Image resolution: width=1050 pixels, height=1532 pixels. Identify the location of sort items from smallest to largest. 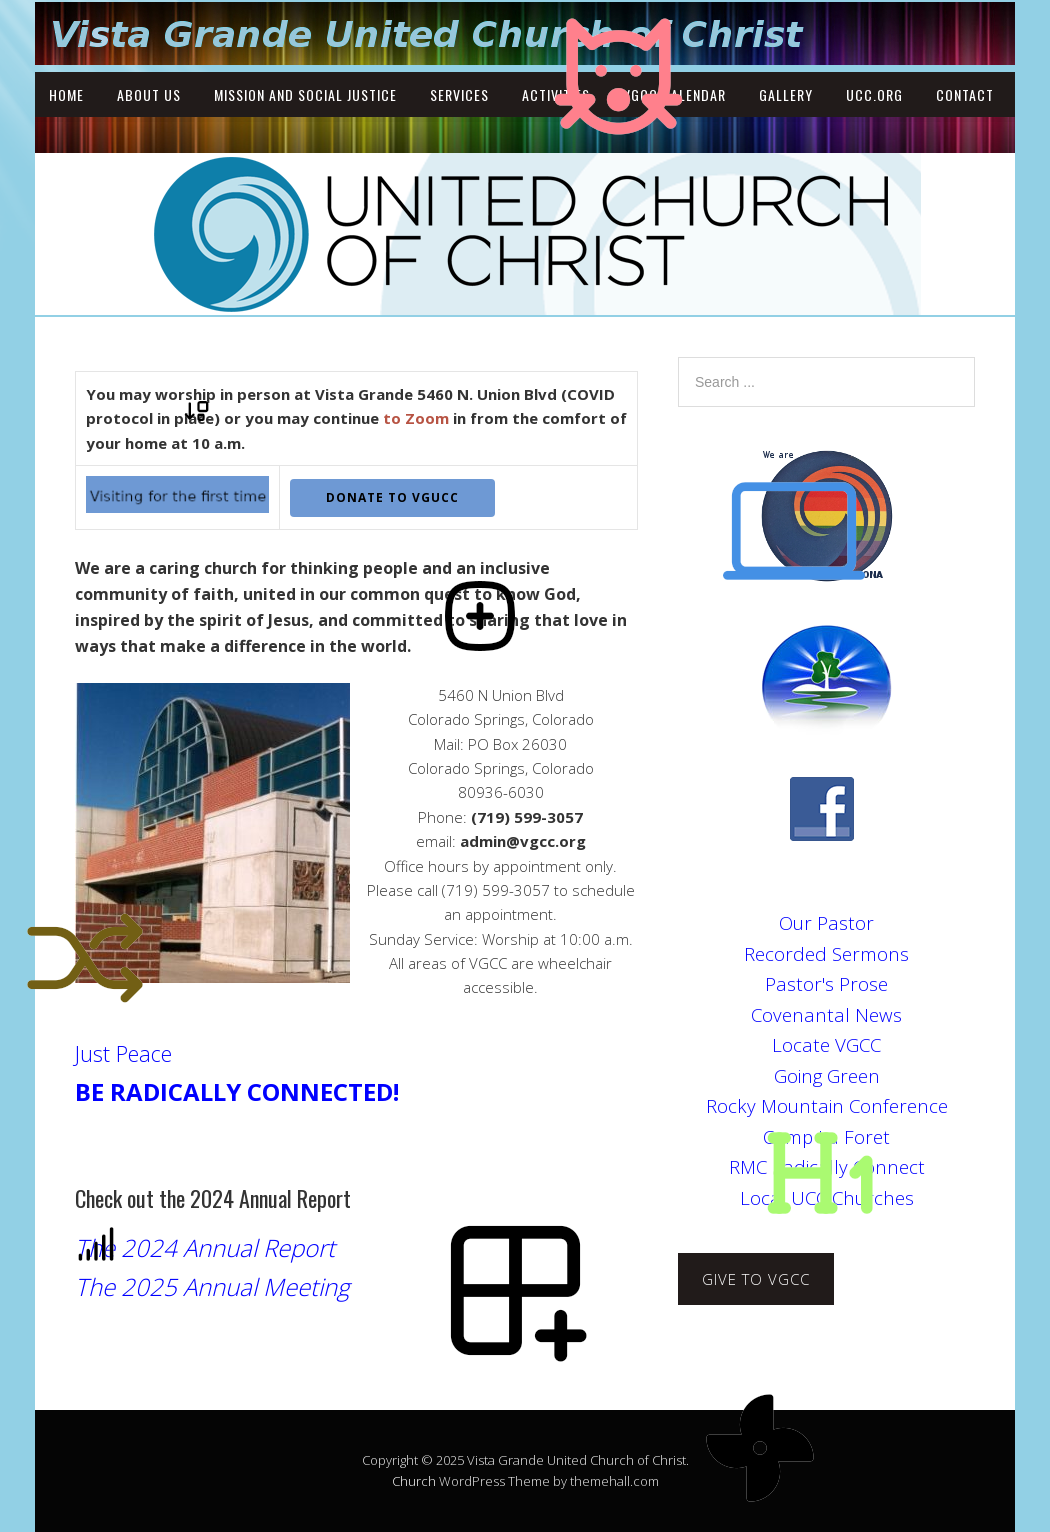
(196, 411).